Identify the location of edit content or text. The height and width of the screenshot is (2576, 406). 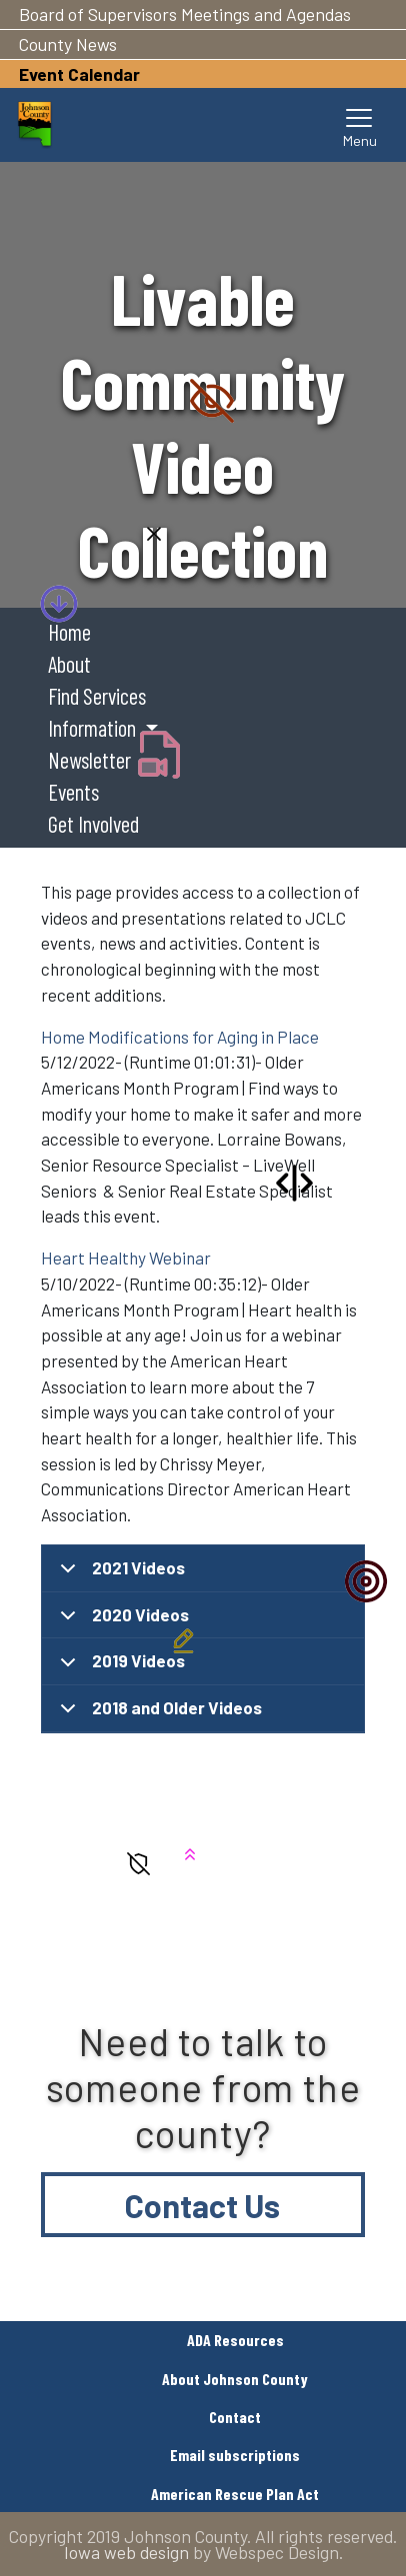
(183, 1640).